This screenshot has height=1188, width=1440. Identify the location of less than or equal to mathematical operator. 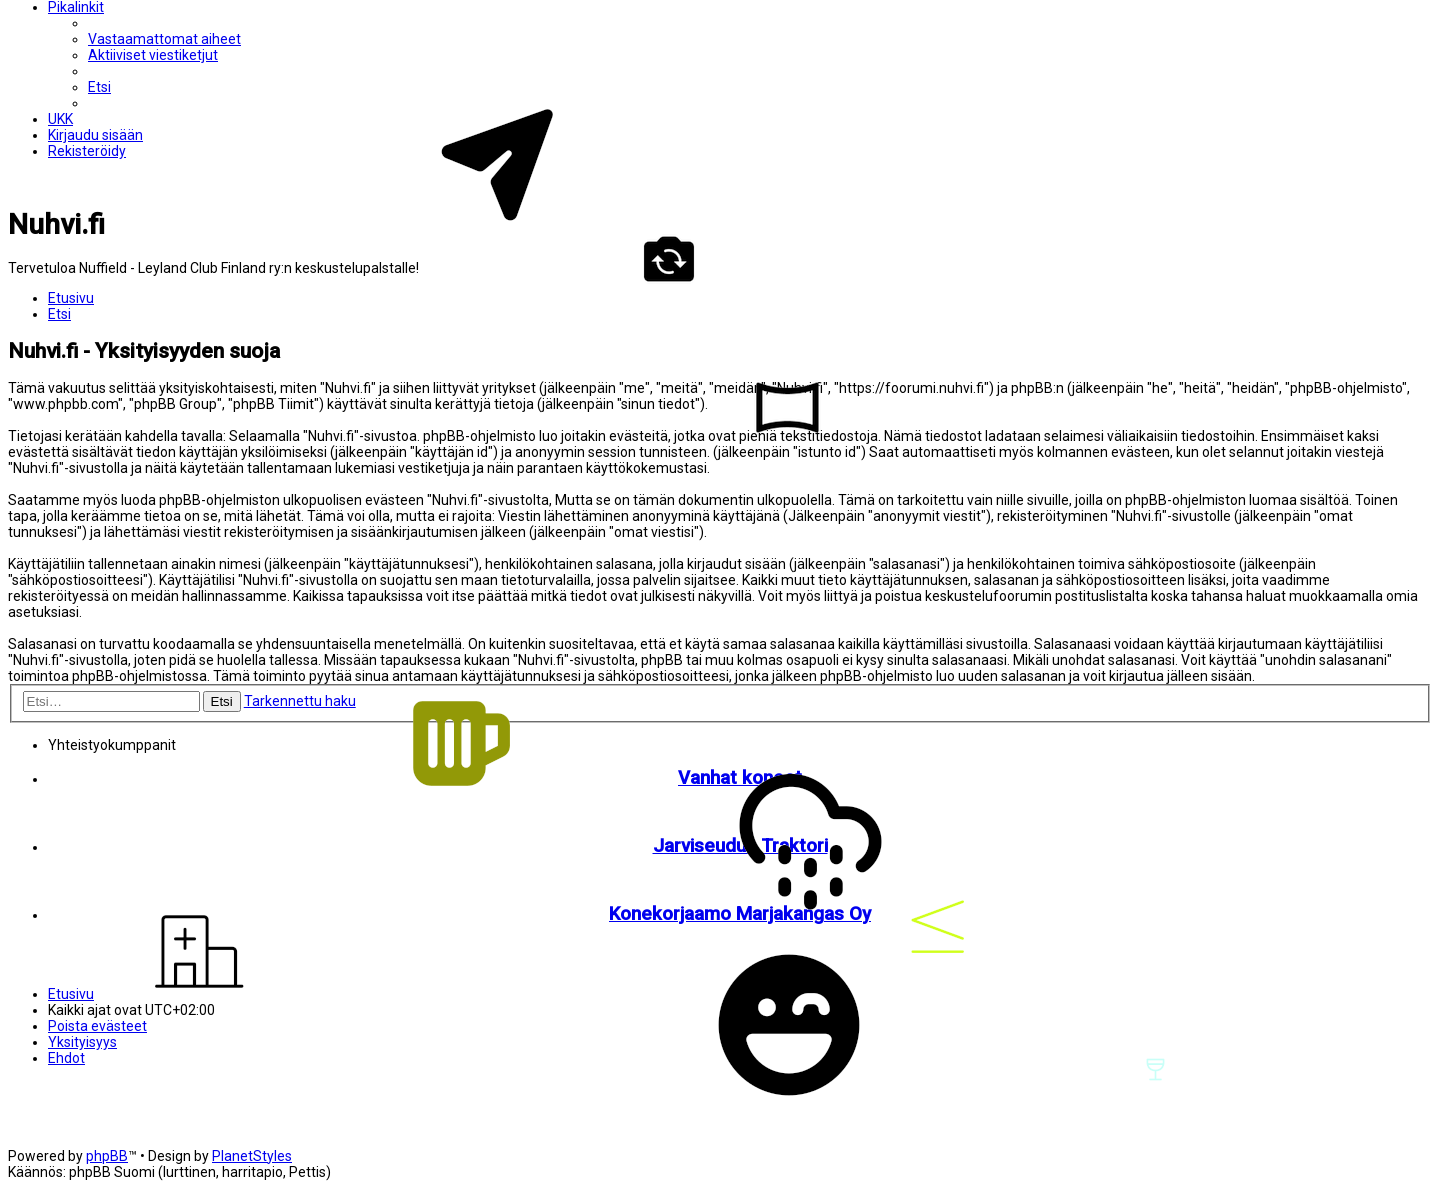
(939, 928).